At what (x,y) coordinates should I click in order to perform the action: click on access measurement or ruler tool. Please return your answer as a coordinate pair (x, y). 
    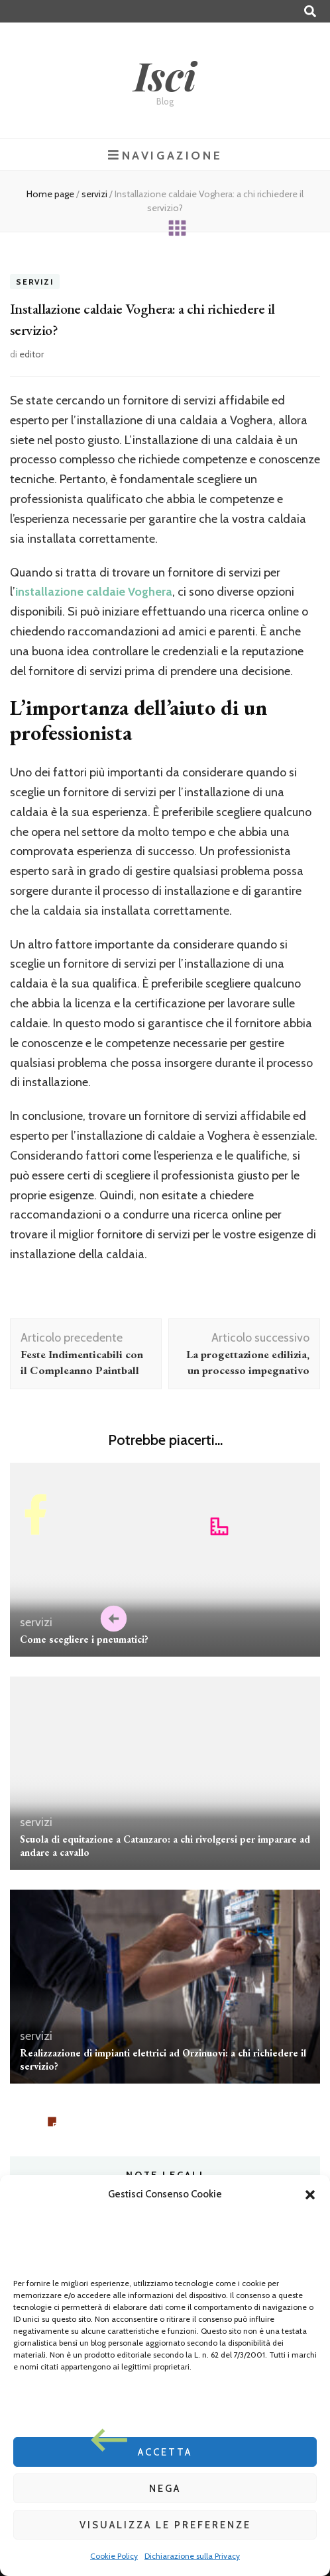
    Looking at the image, I should click on (219, 1526).